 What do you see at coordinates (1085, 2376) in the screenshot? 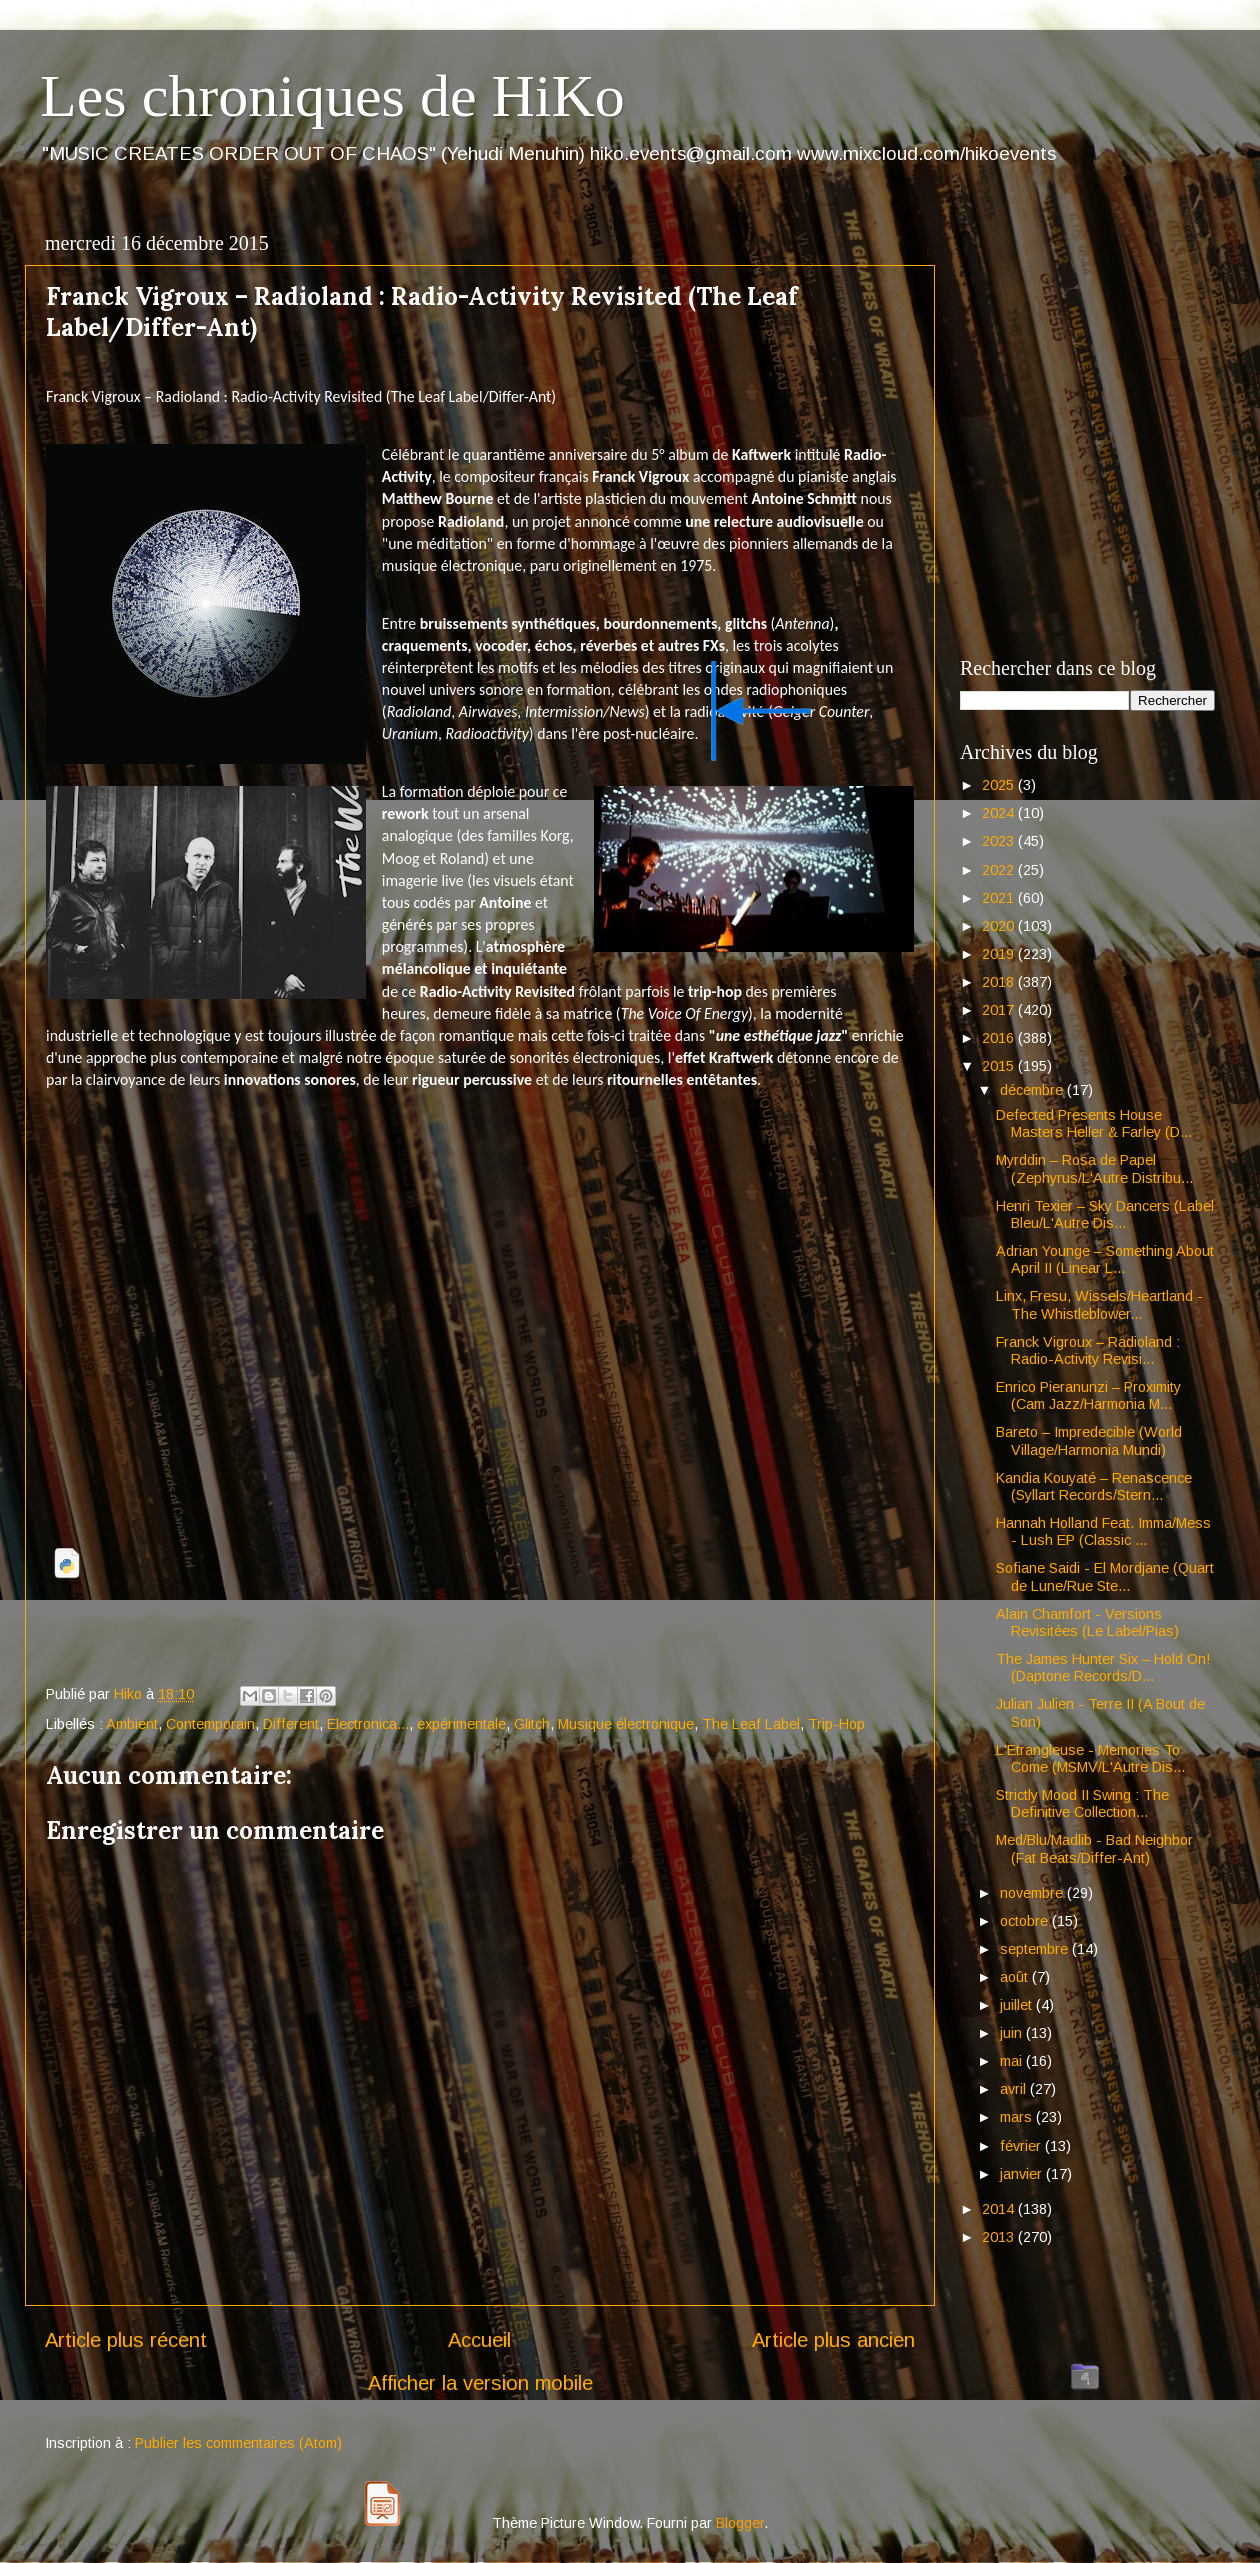
I see `open insync cloud sync folder` at bounding box center [1085, 2376].